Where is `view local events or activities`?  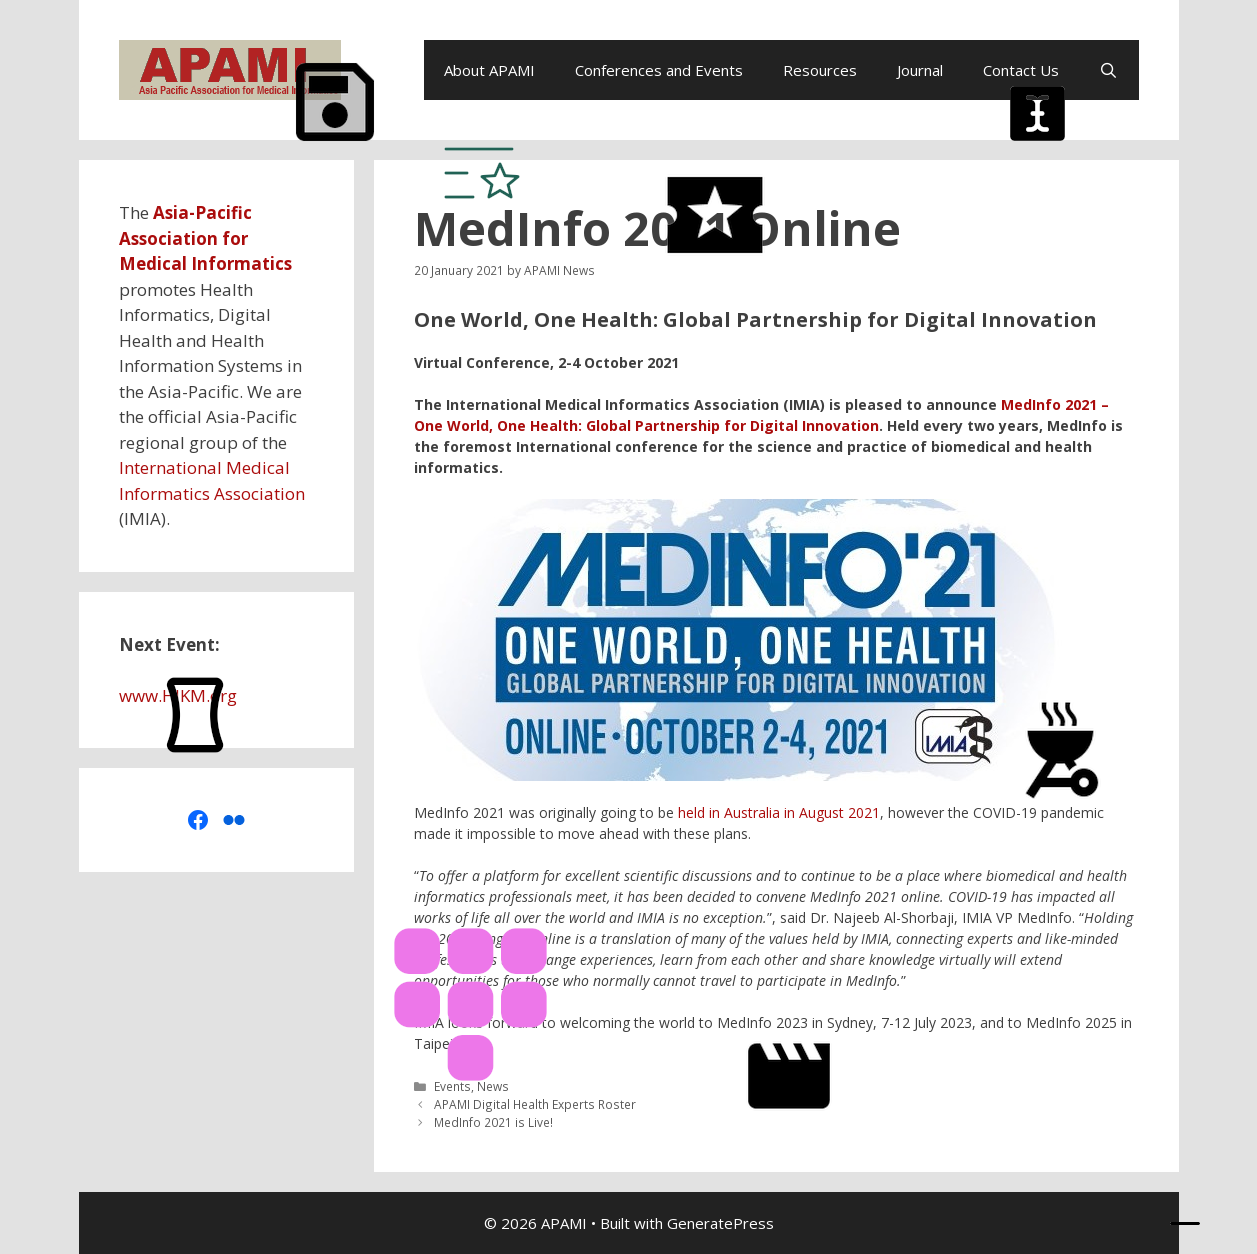
view local events or activities is located at coordinates (715, 215).